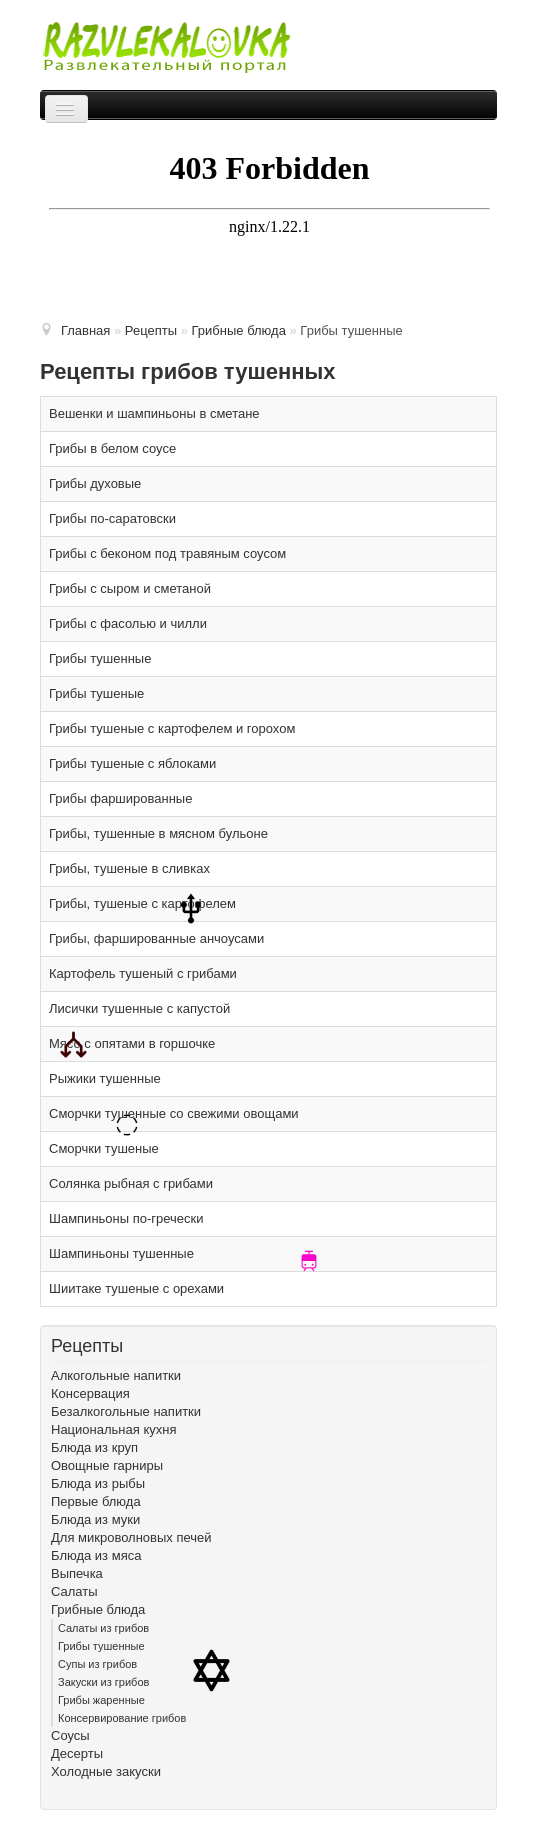  Describe the element at coordinates (73, 1045) in the screenshot. I see `split content into multiple paths` at that location.